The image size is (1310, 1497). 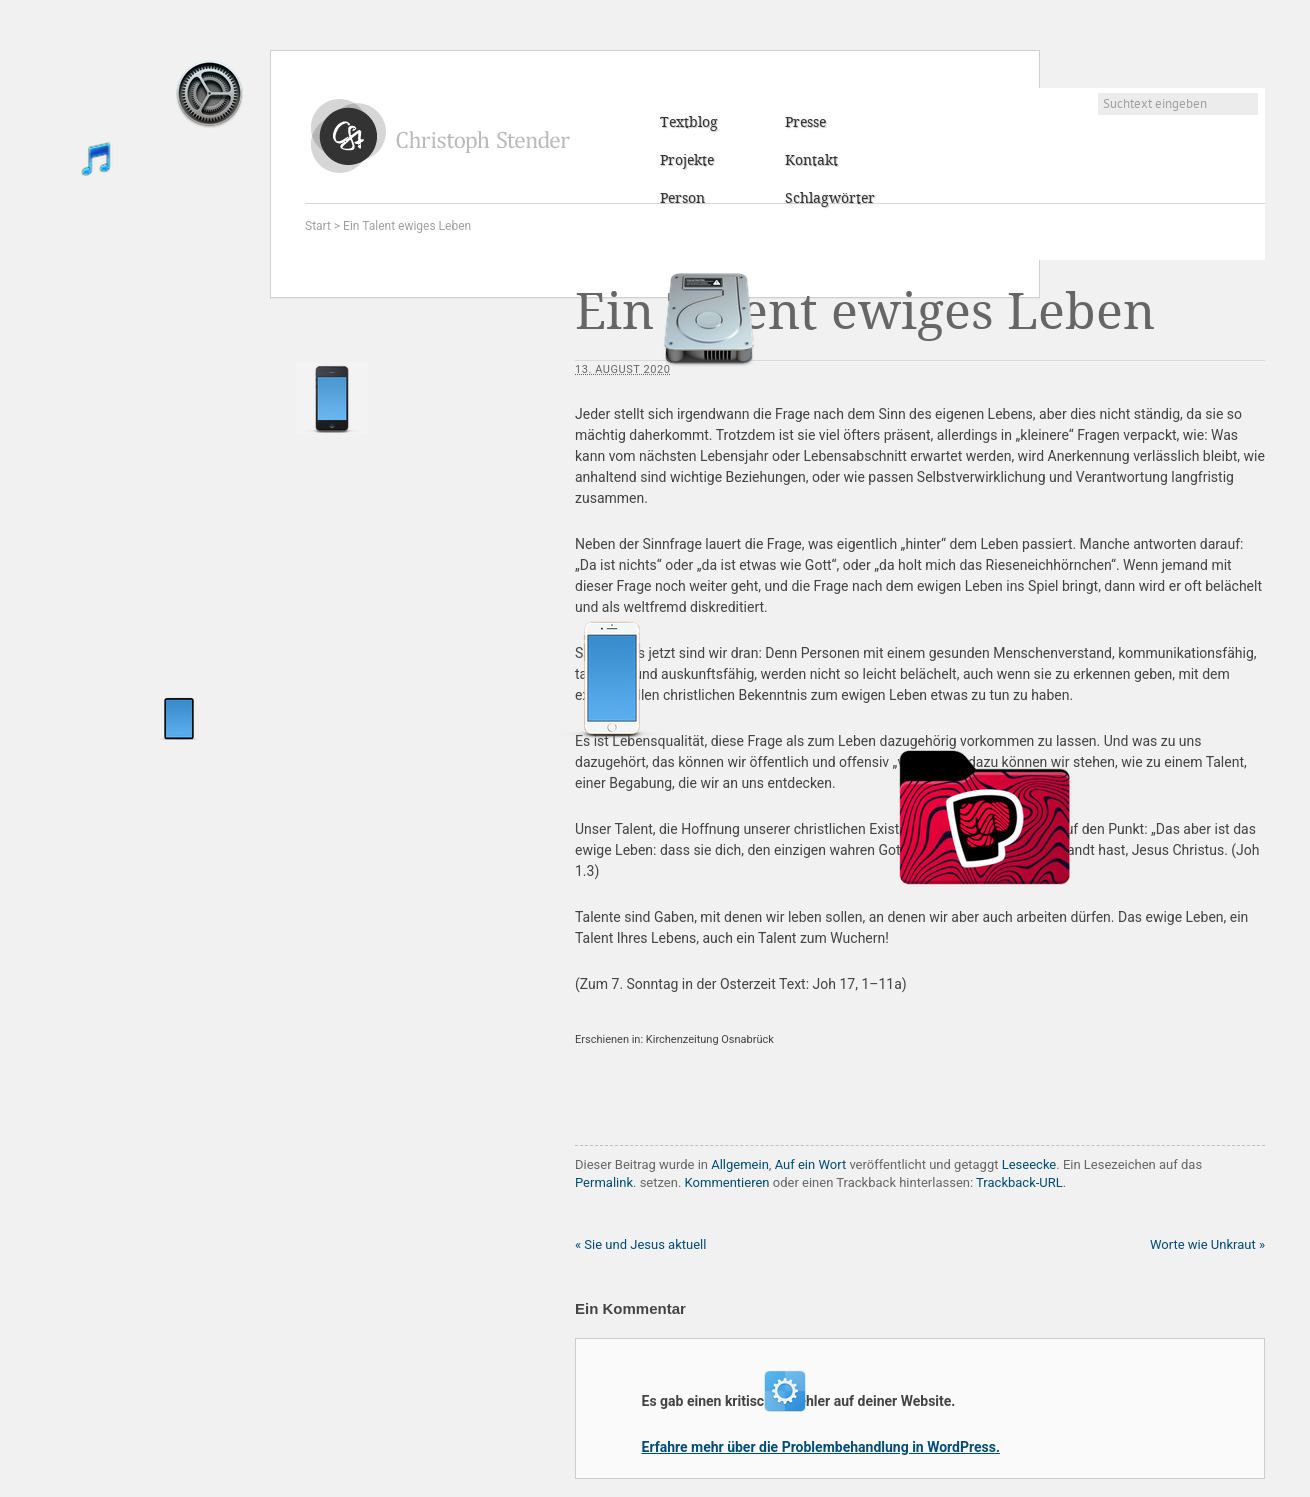 I want to click on iPhone 7 device icon for system identification, so click(x=612, y=680).